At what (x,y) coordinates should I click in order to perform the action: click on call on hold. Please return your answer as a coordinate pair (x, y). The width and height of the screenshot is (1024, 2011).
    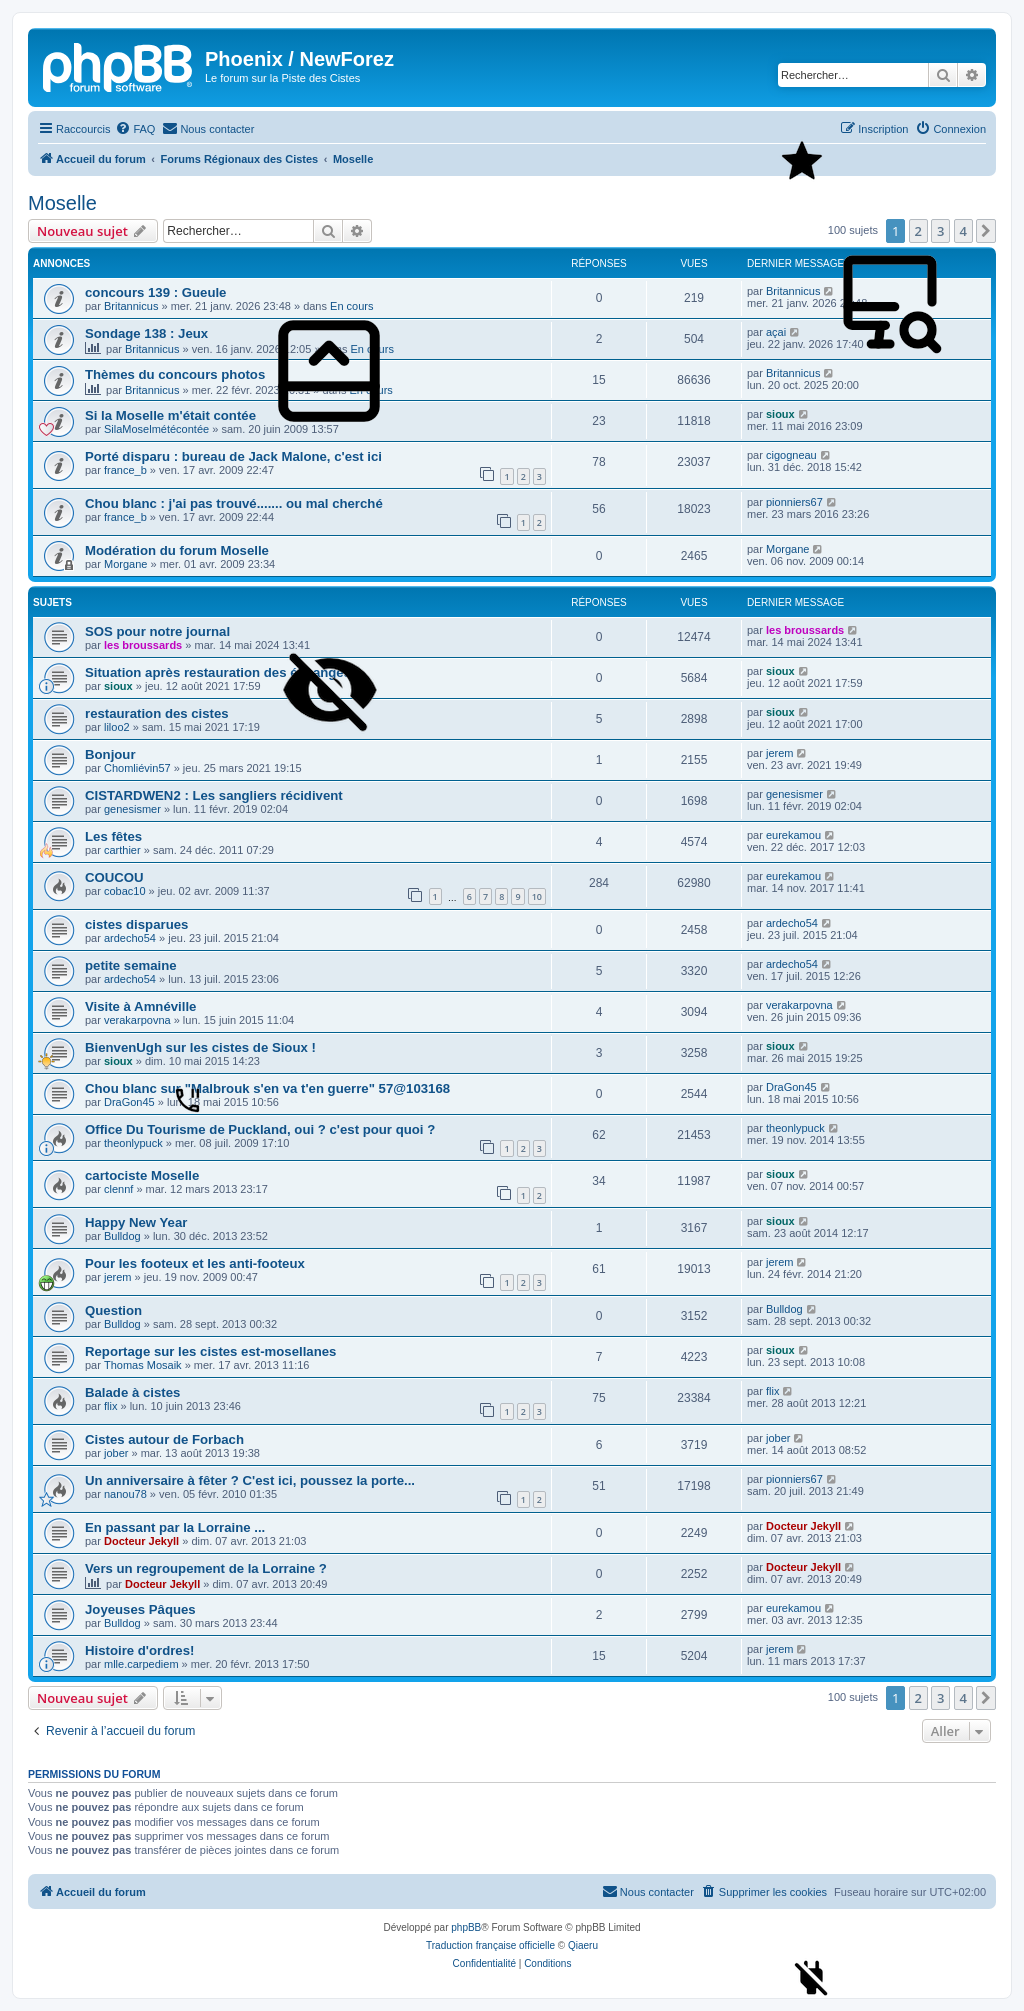
    Looking at the image, I should click on (187, 1100).